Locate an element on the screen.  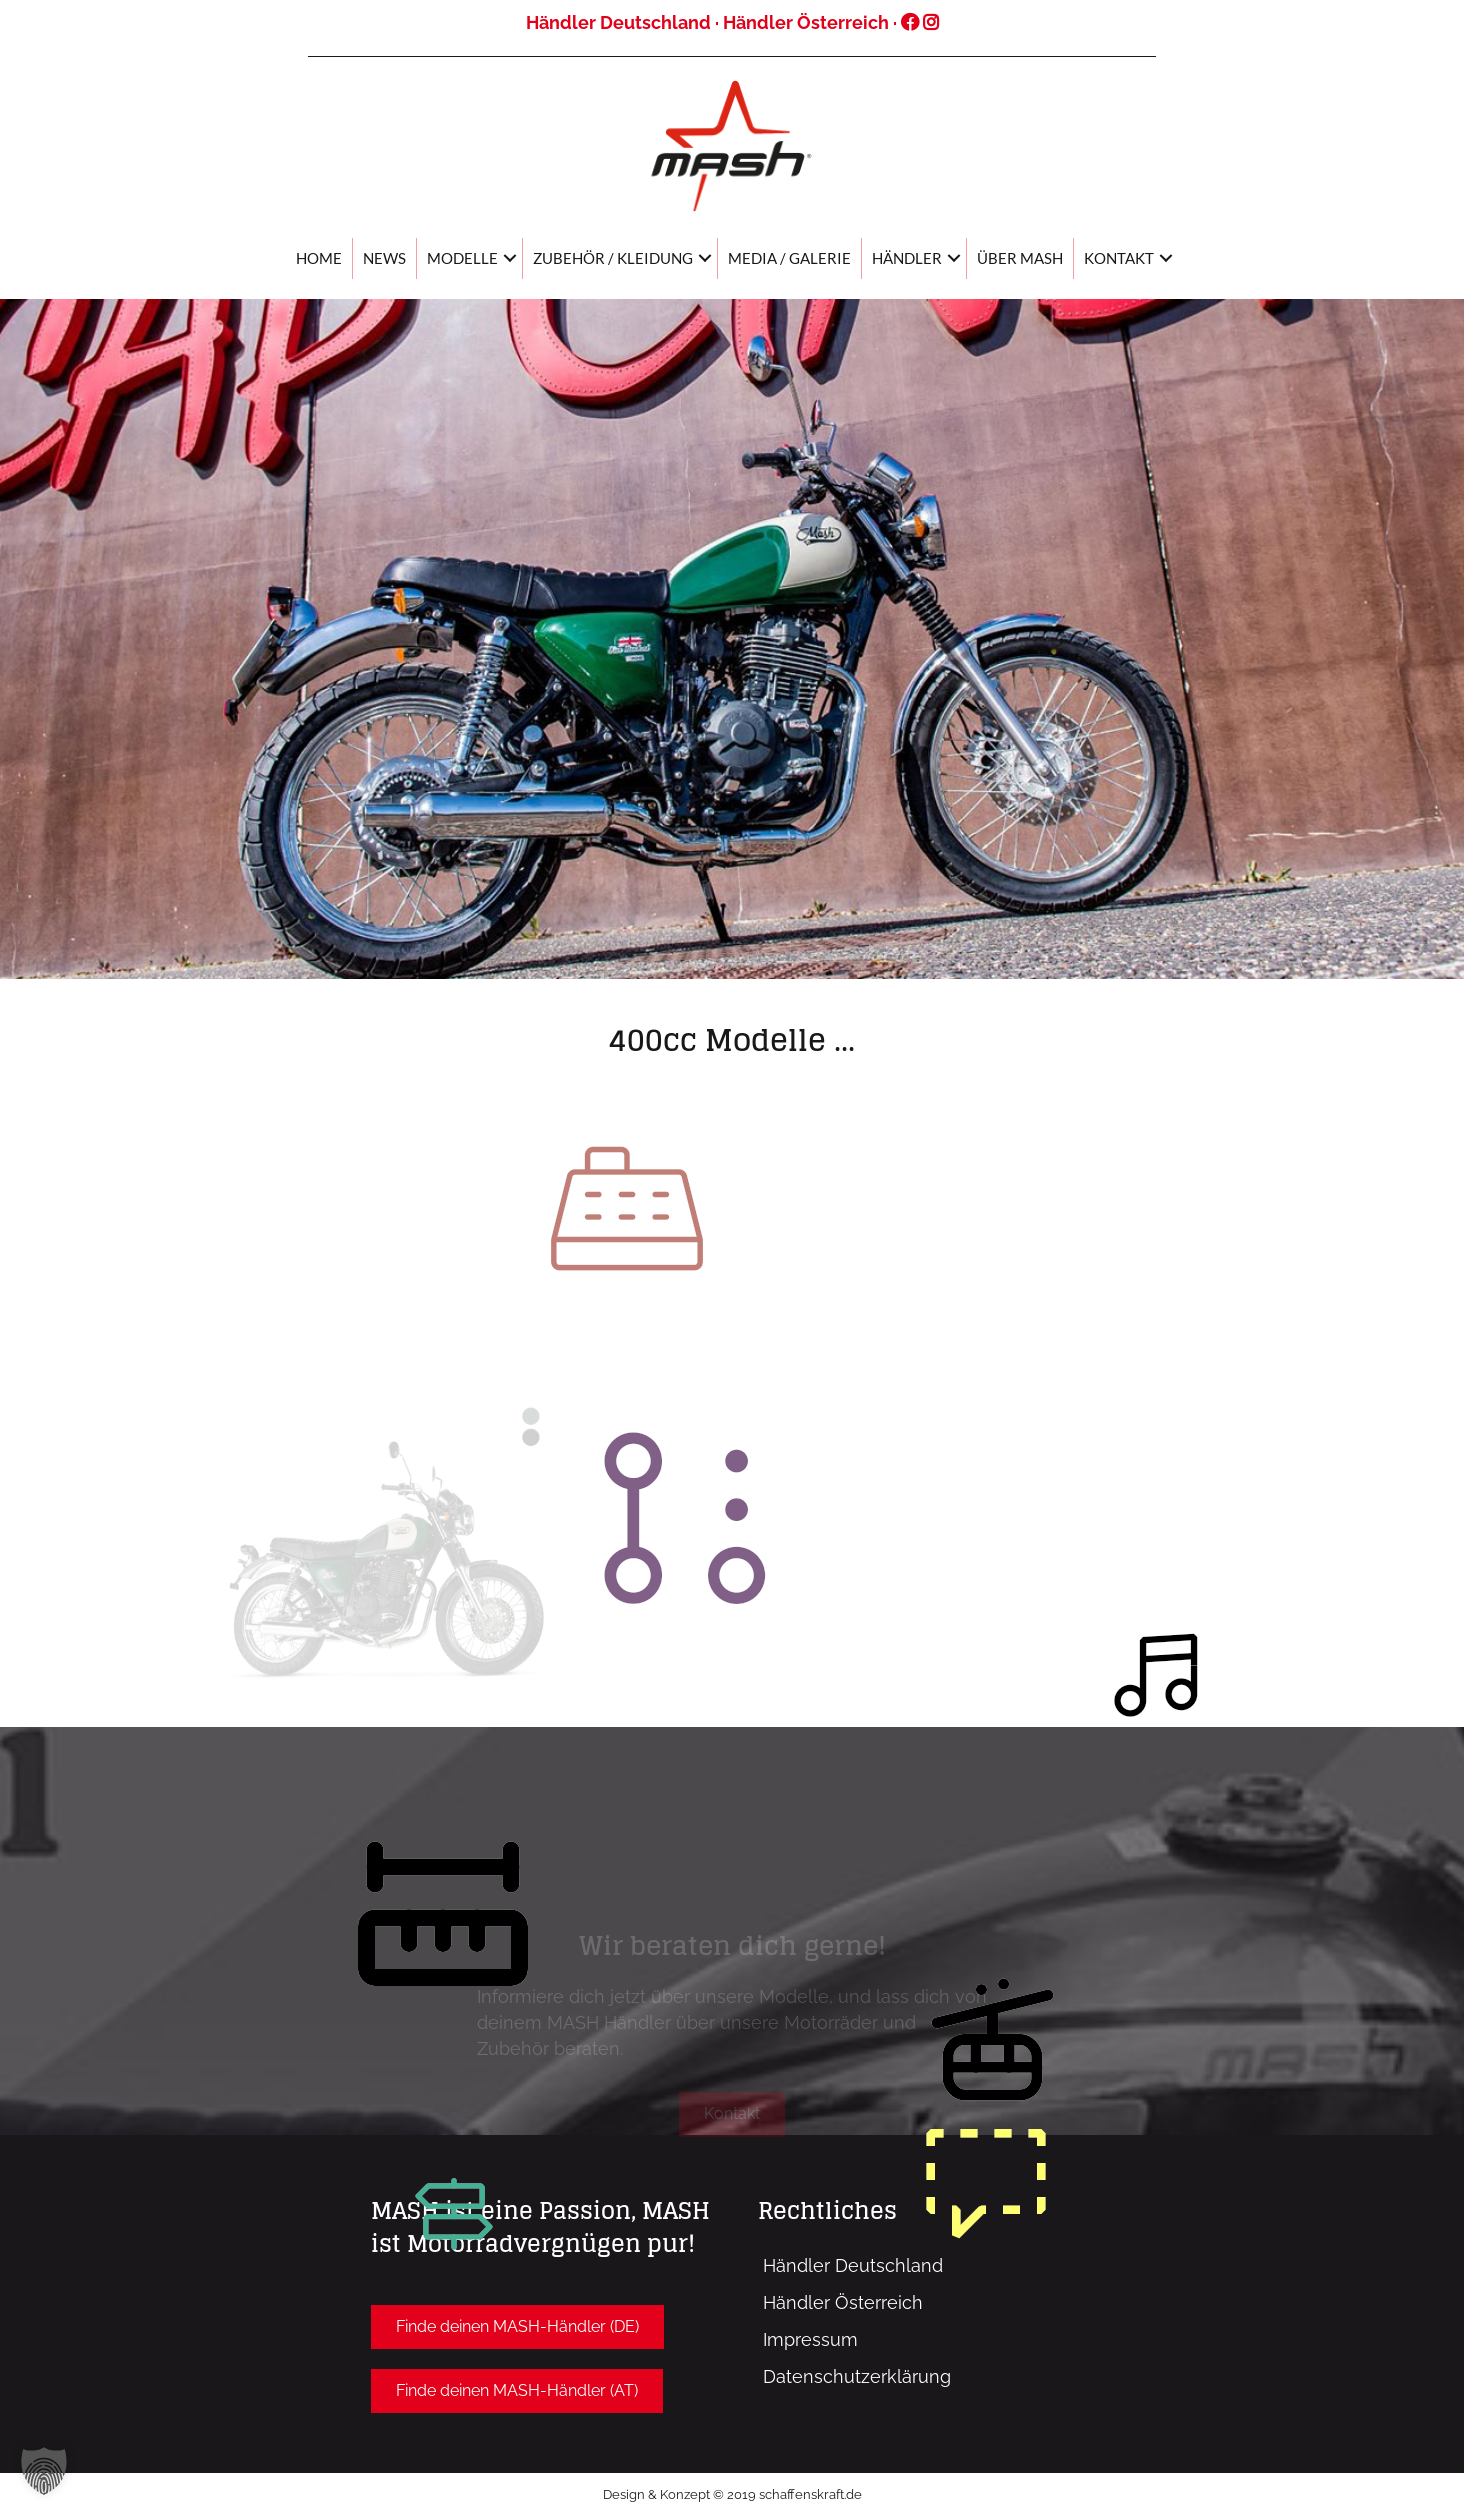
a draft comment or unsaved message is located at coordinates (986, 2180).